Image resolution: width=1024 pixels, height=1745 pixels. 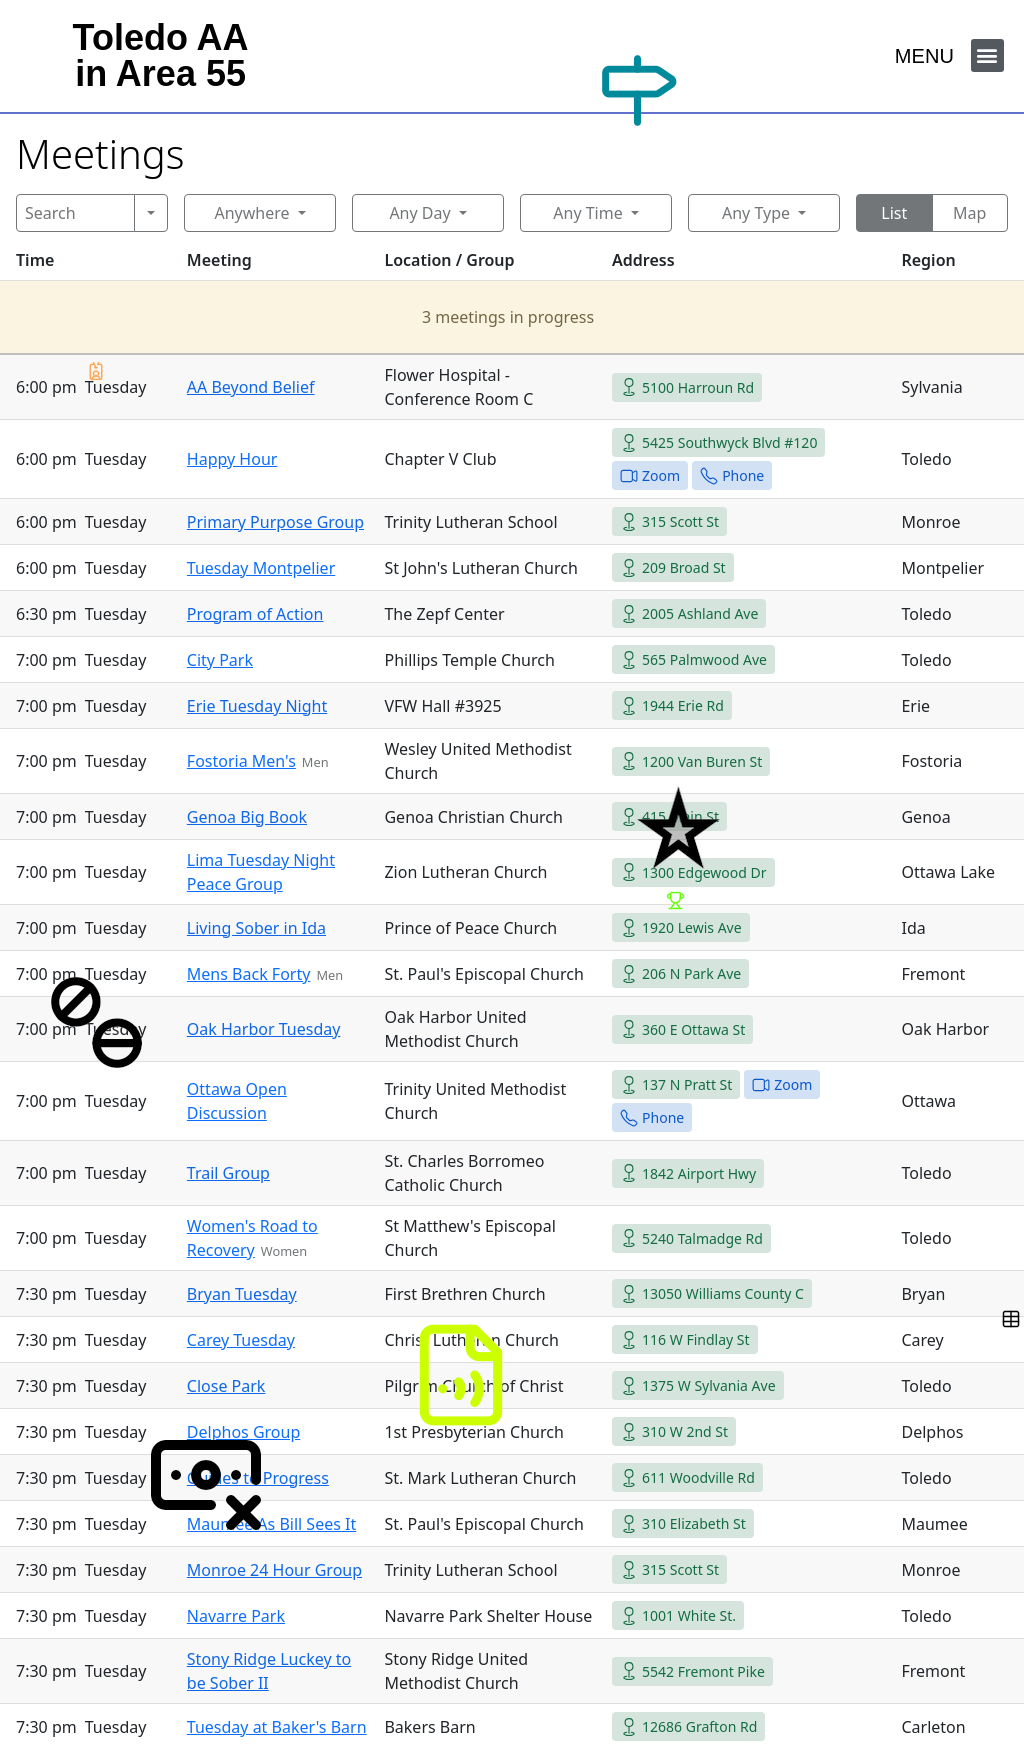 I want to click on rate or review an item, so click(x=678, y=827).